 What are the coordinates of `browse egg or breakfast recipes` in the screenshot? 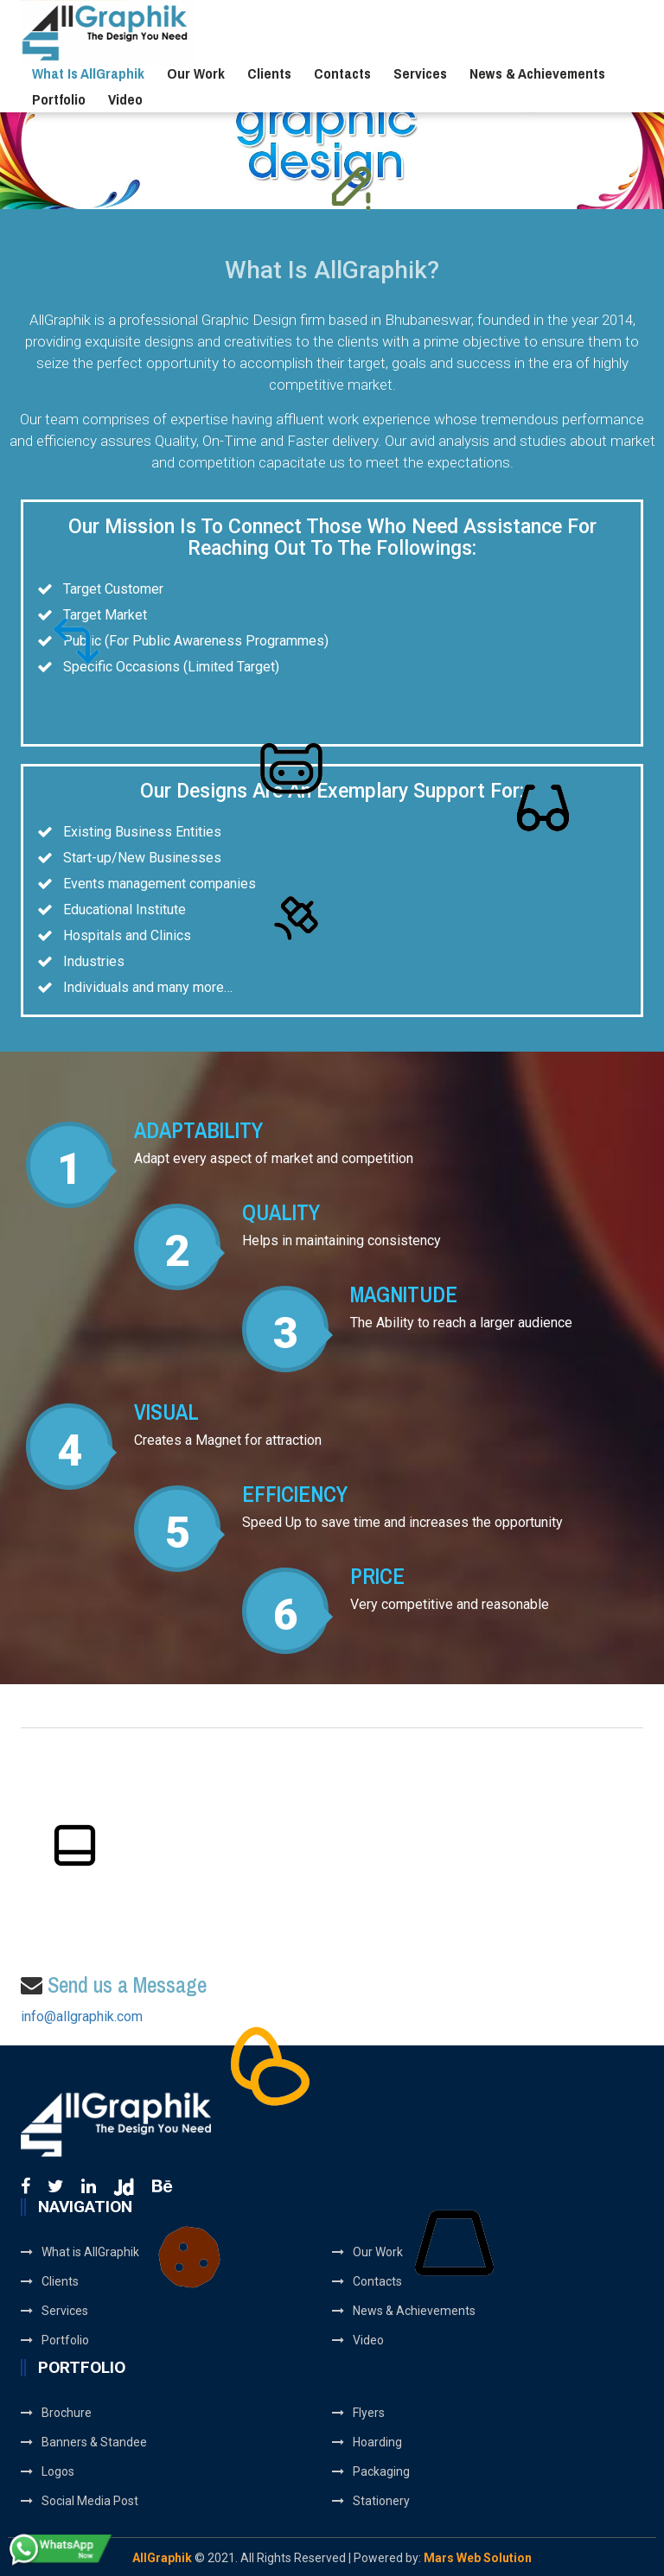 It's located at (270, 2062).